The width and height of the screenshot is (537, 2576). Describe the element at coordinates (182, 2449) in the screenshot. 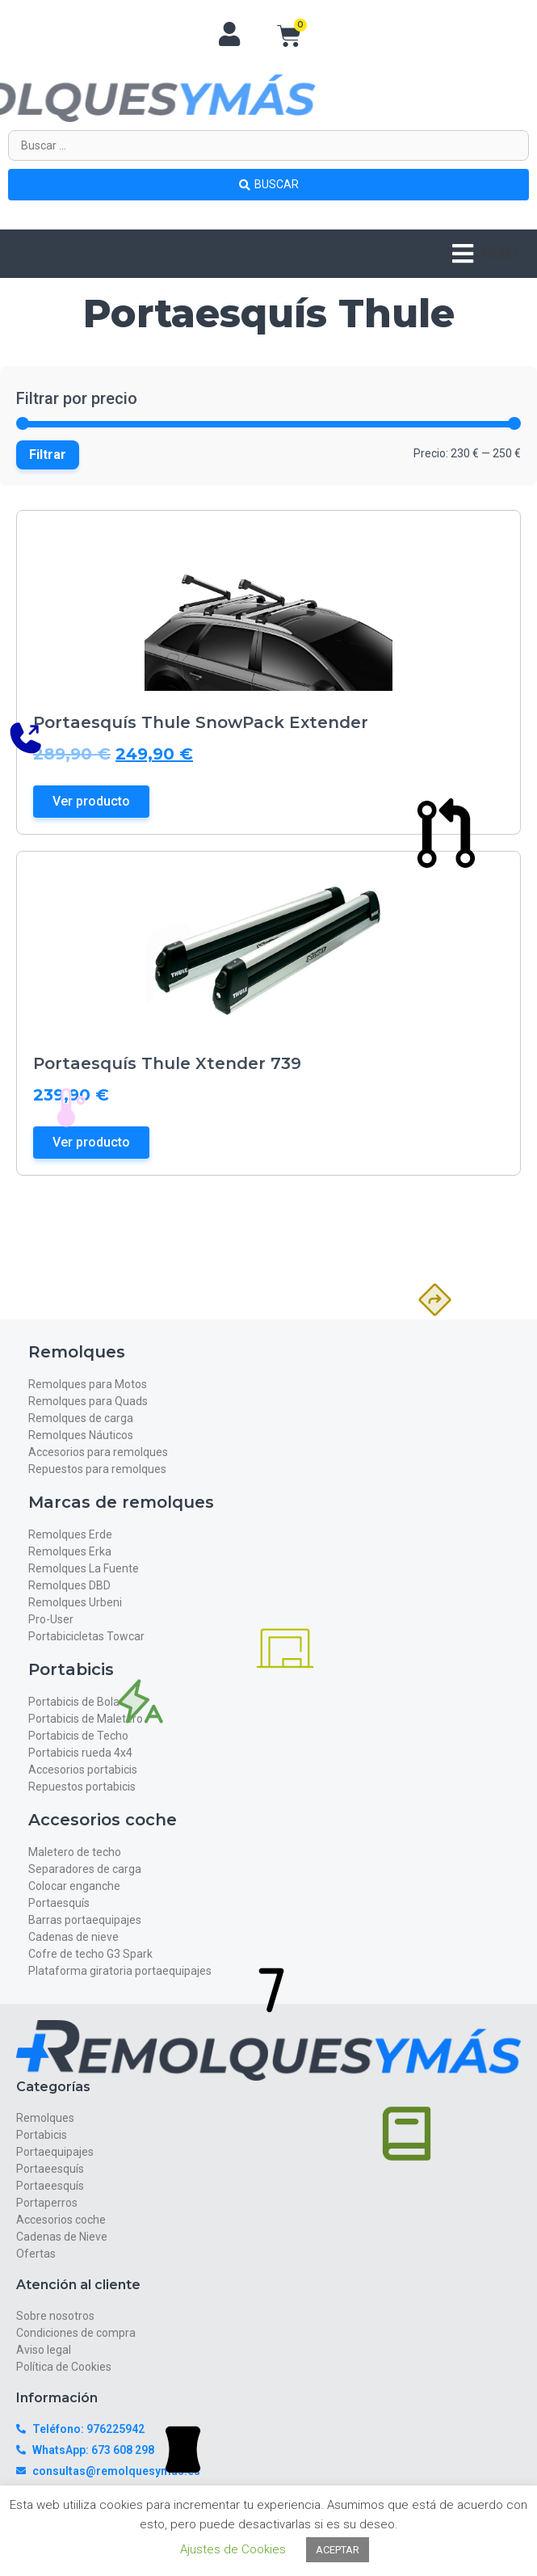

I see `switch to vertical panorama mode` at that location.